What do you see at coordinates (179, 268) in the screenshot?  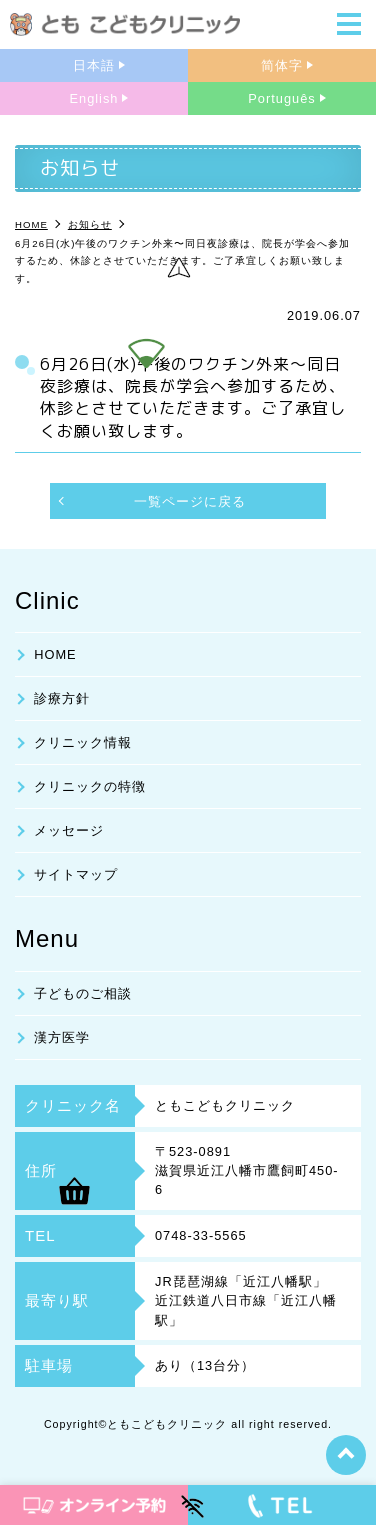 I see `send a message` at bounding box center [179, 268].